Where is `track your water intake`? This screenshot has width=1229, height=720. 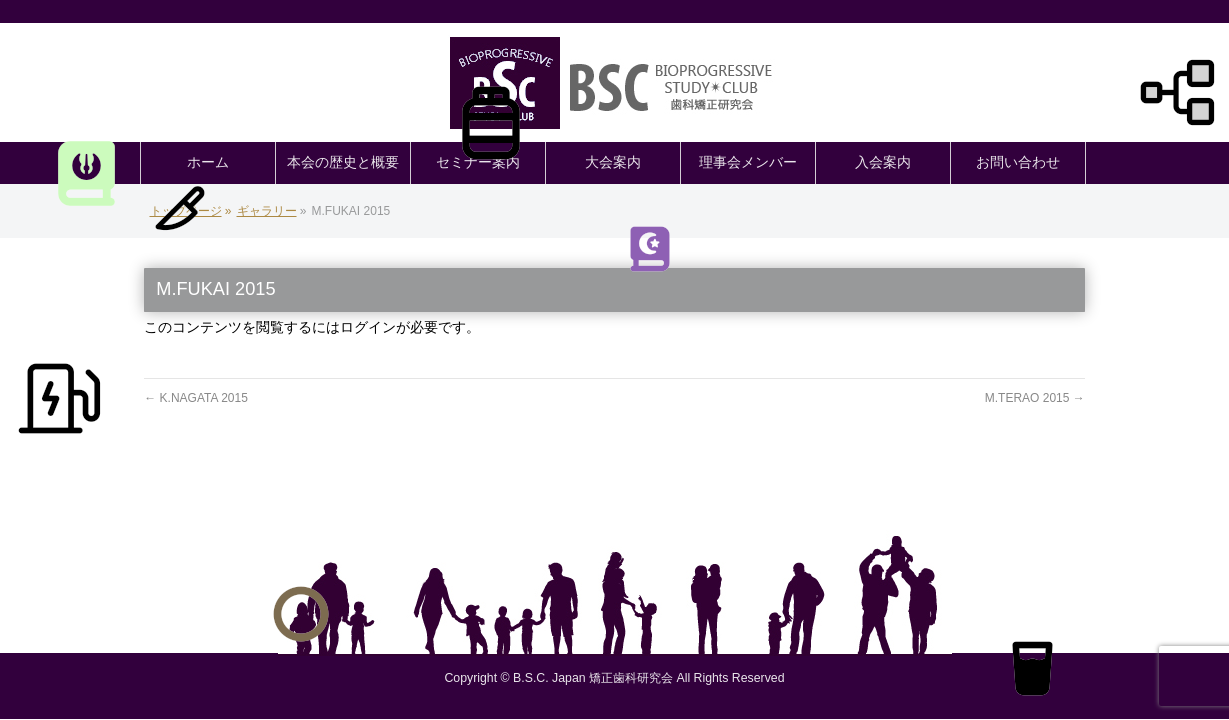
track your water intake is located at coordinates (1032, 668).